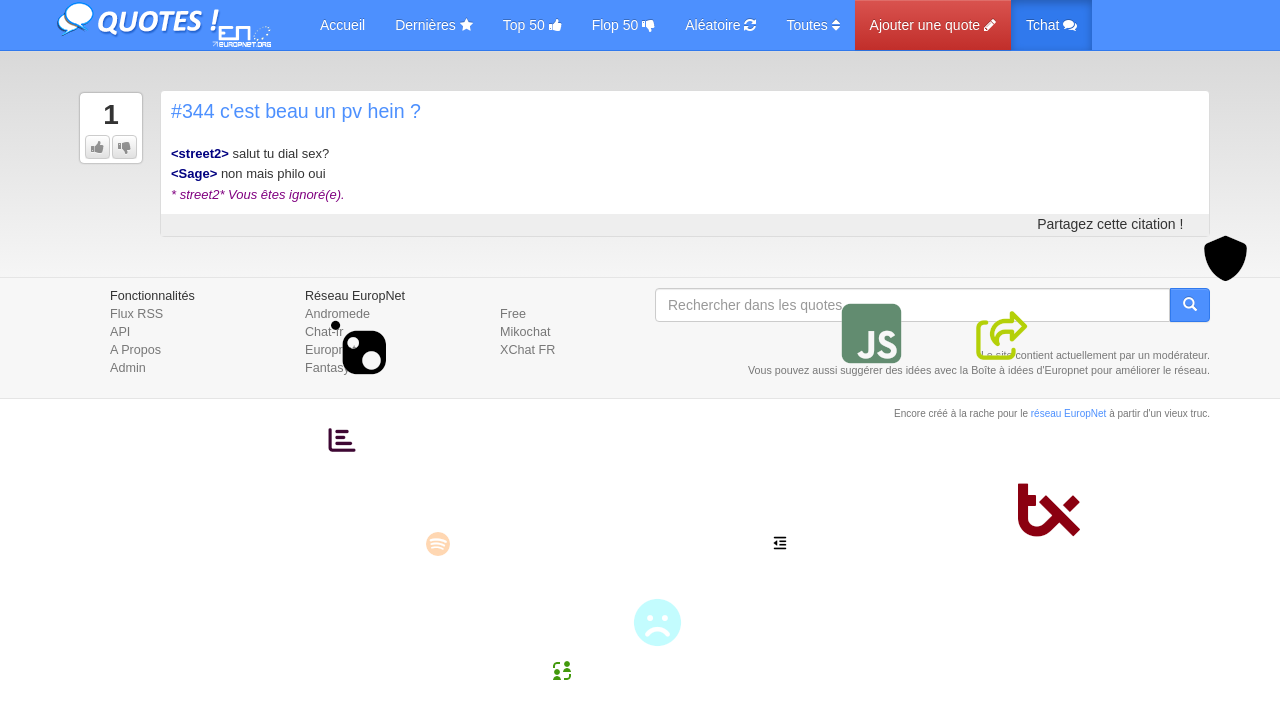 The image size is (1280, 720). I want to click on JavaScript programming language logo, so click(871, 333).